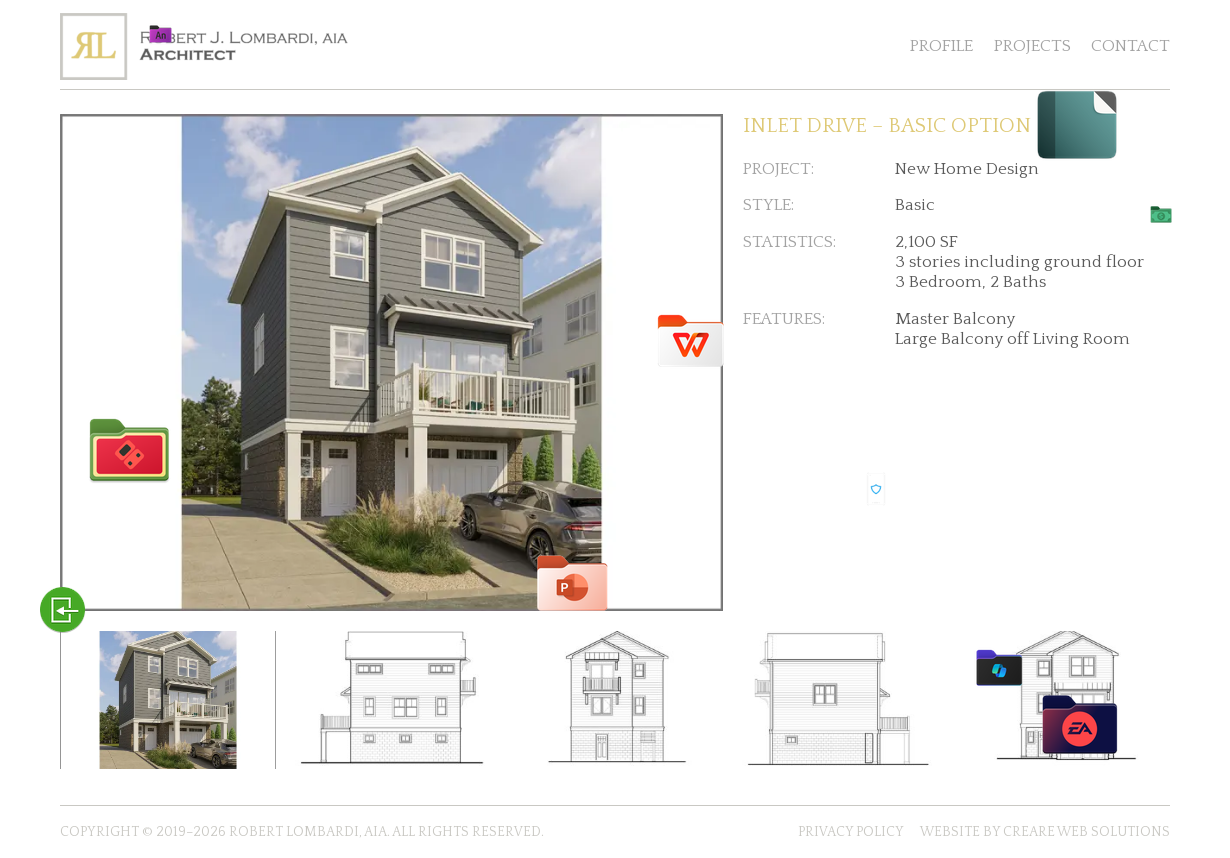 The height and width of the screenshot is (858, 1230). What do you see at coordinates (129, 452) in the screenshot?
I see `open melonDS emulator files folder` at bounding box center [129, 452].